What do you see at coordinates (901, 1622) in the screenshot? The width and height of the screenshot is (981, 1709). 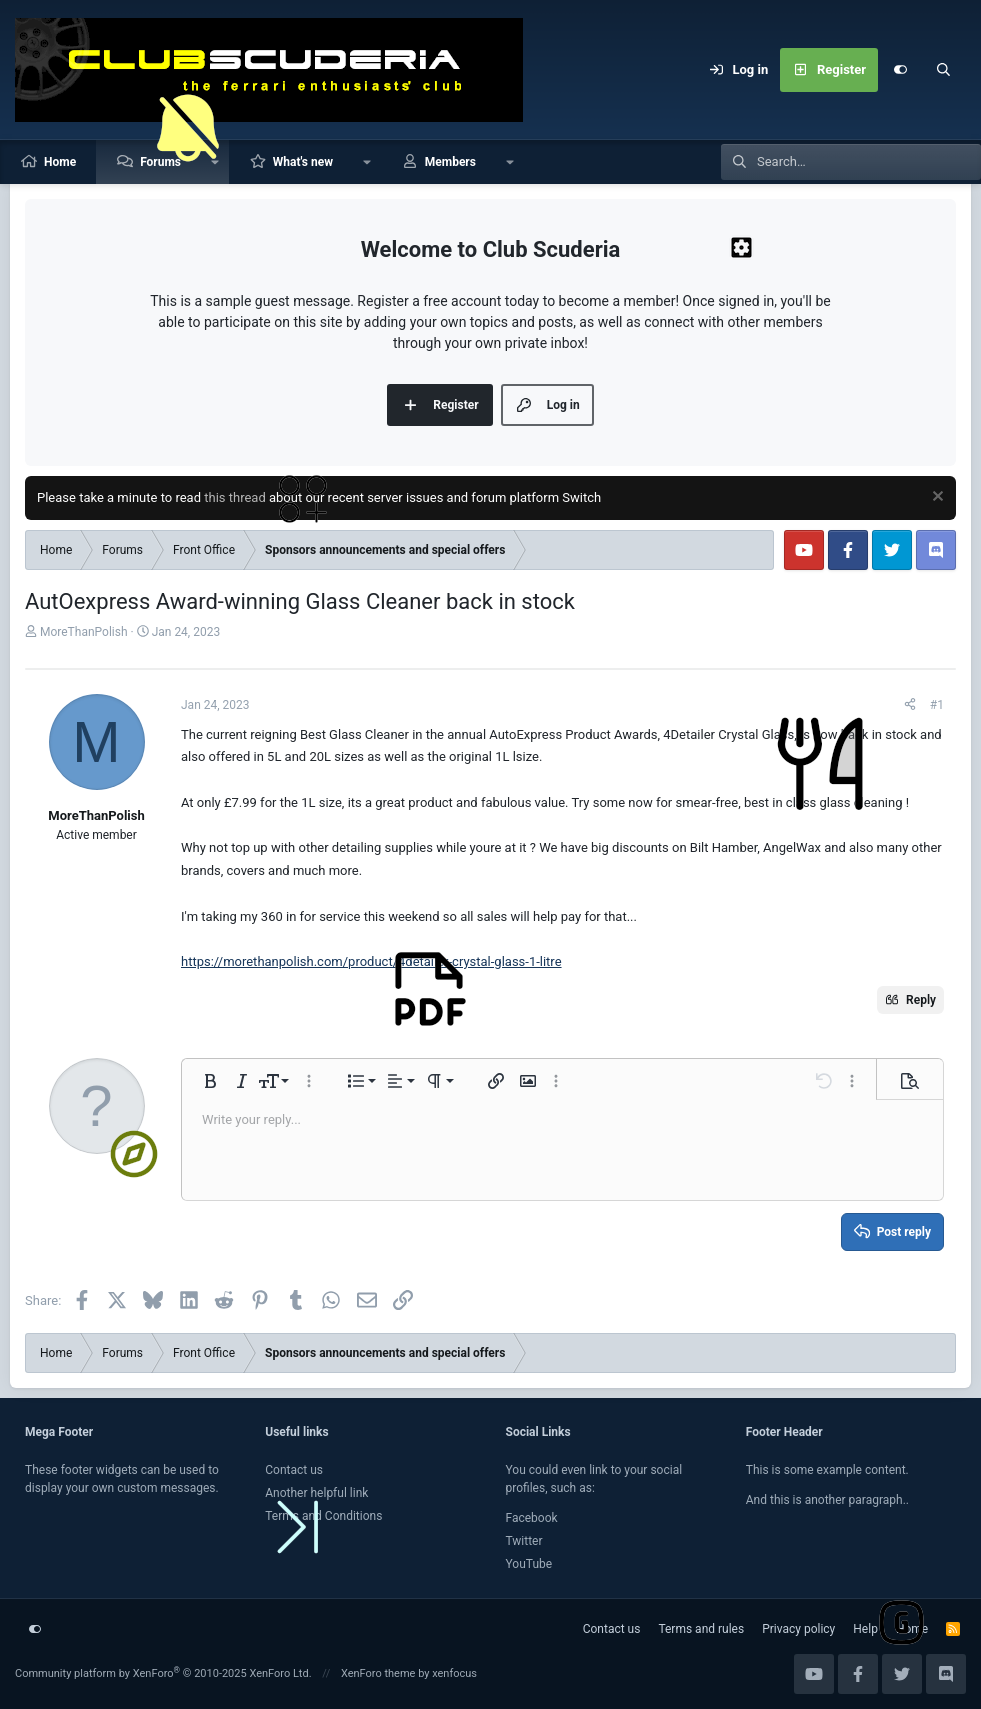 I see `google or g suite service shortcut` at bounding box center [901, 1622].